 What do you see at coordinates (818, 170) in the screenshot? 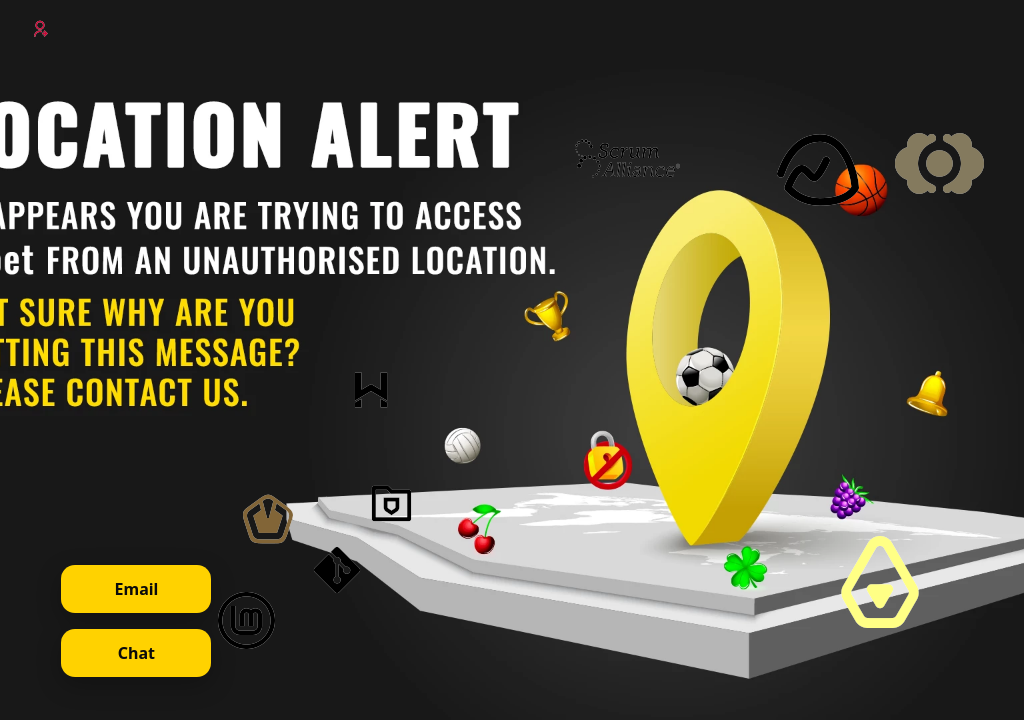
I see `open Basecamp app` at bounding box center [818, 170].